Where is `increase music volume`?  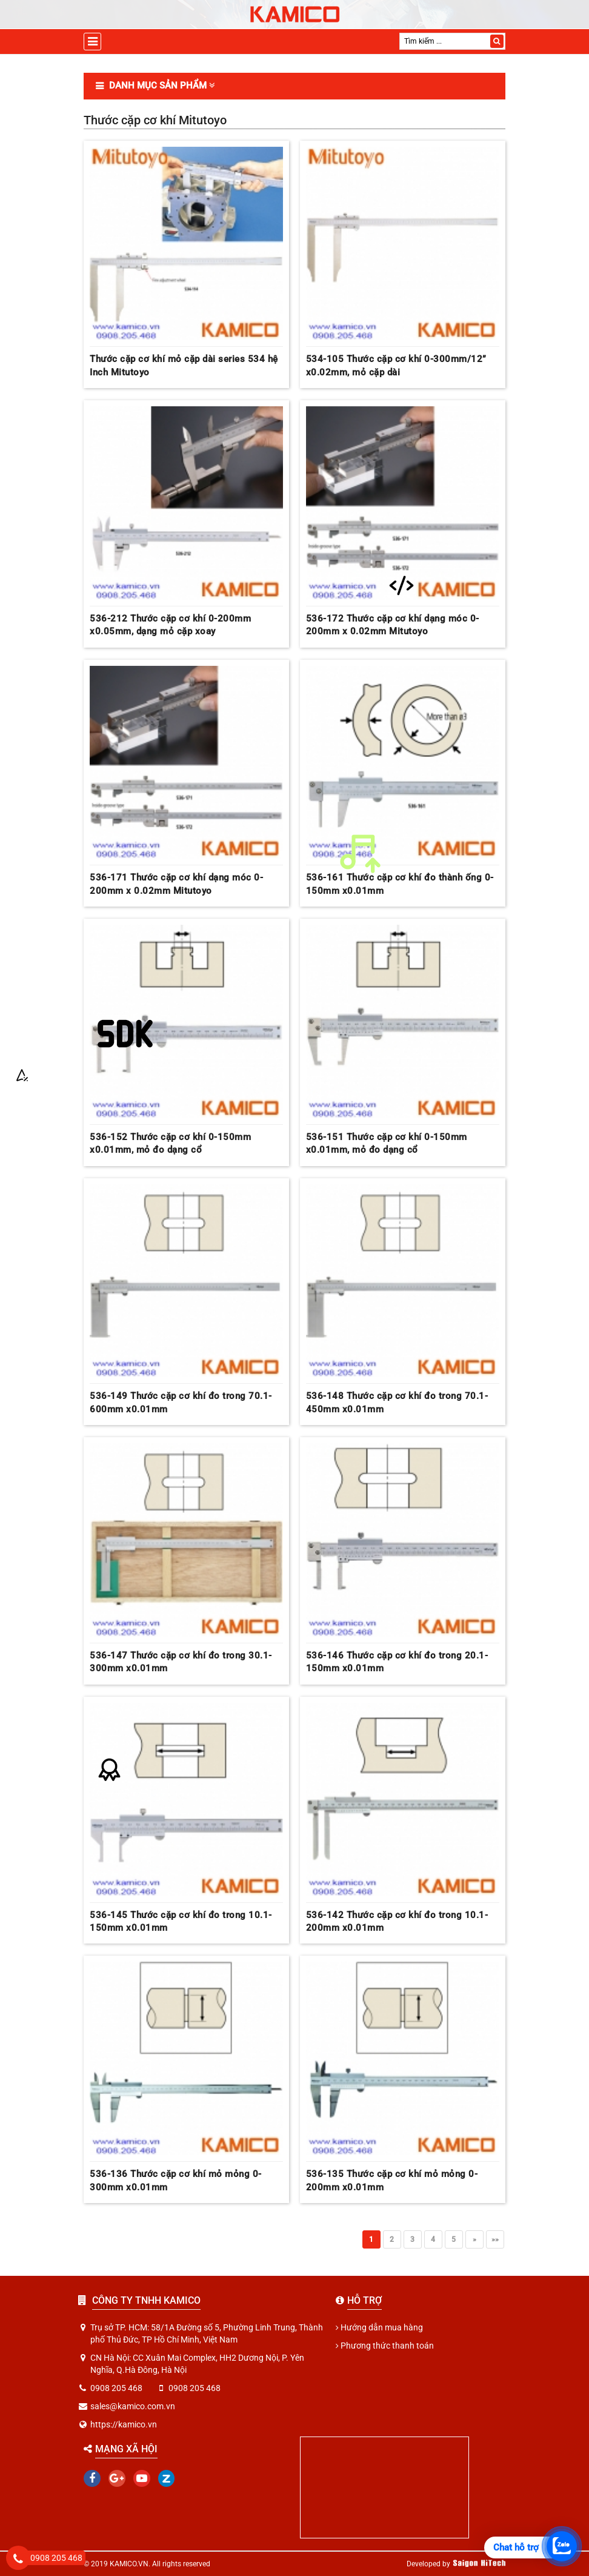 increase music volume is located at coordinates (359, 852).